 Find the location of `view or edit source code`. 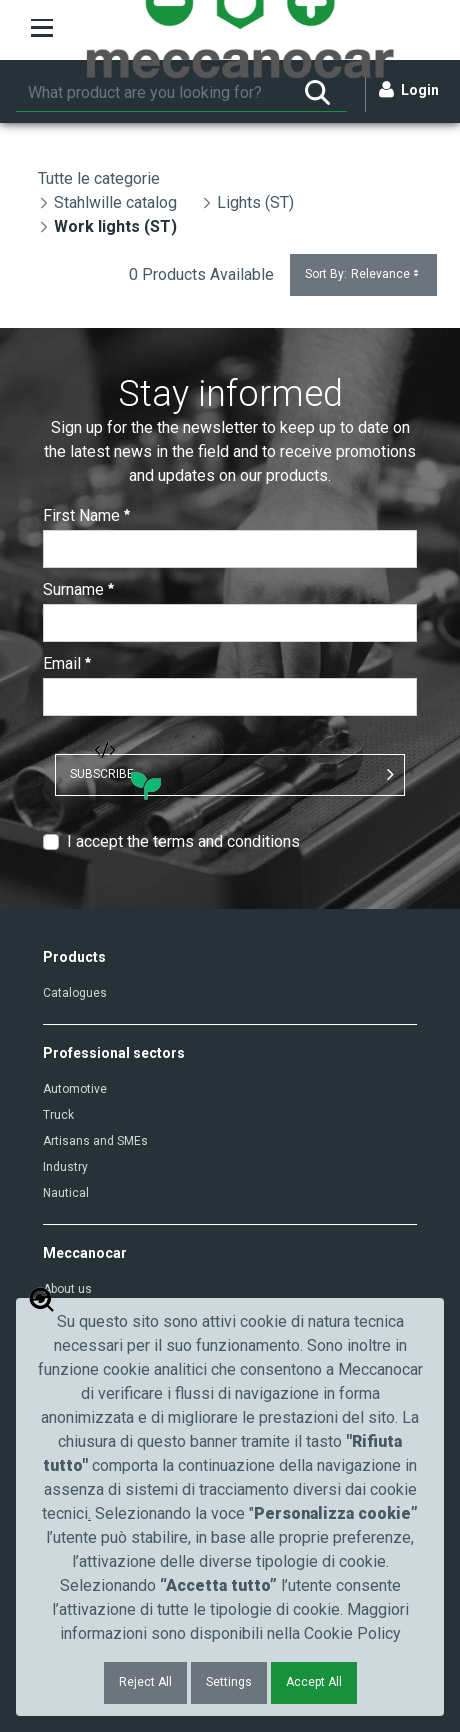

view or edit source code is located at coordinates (105, 750).